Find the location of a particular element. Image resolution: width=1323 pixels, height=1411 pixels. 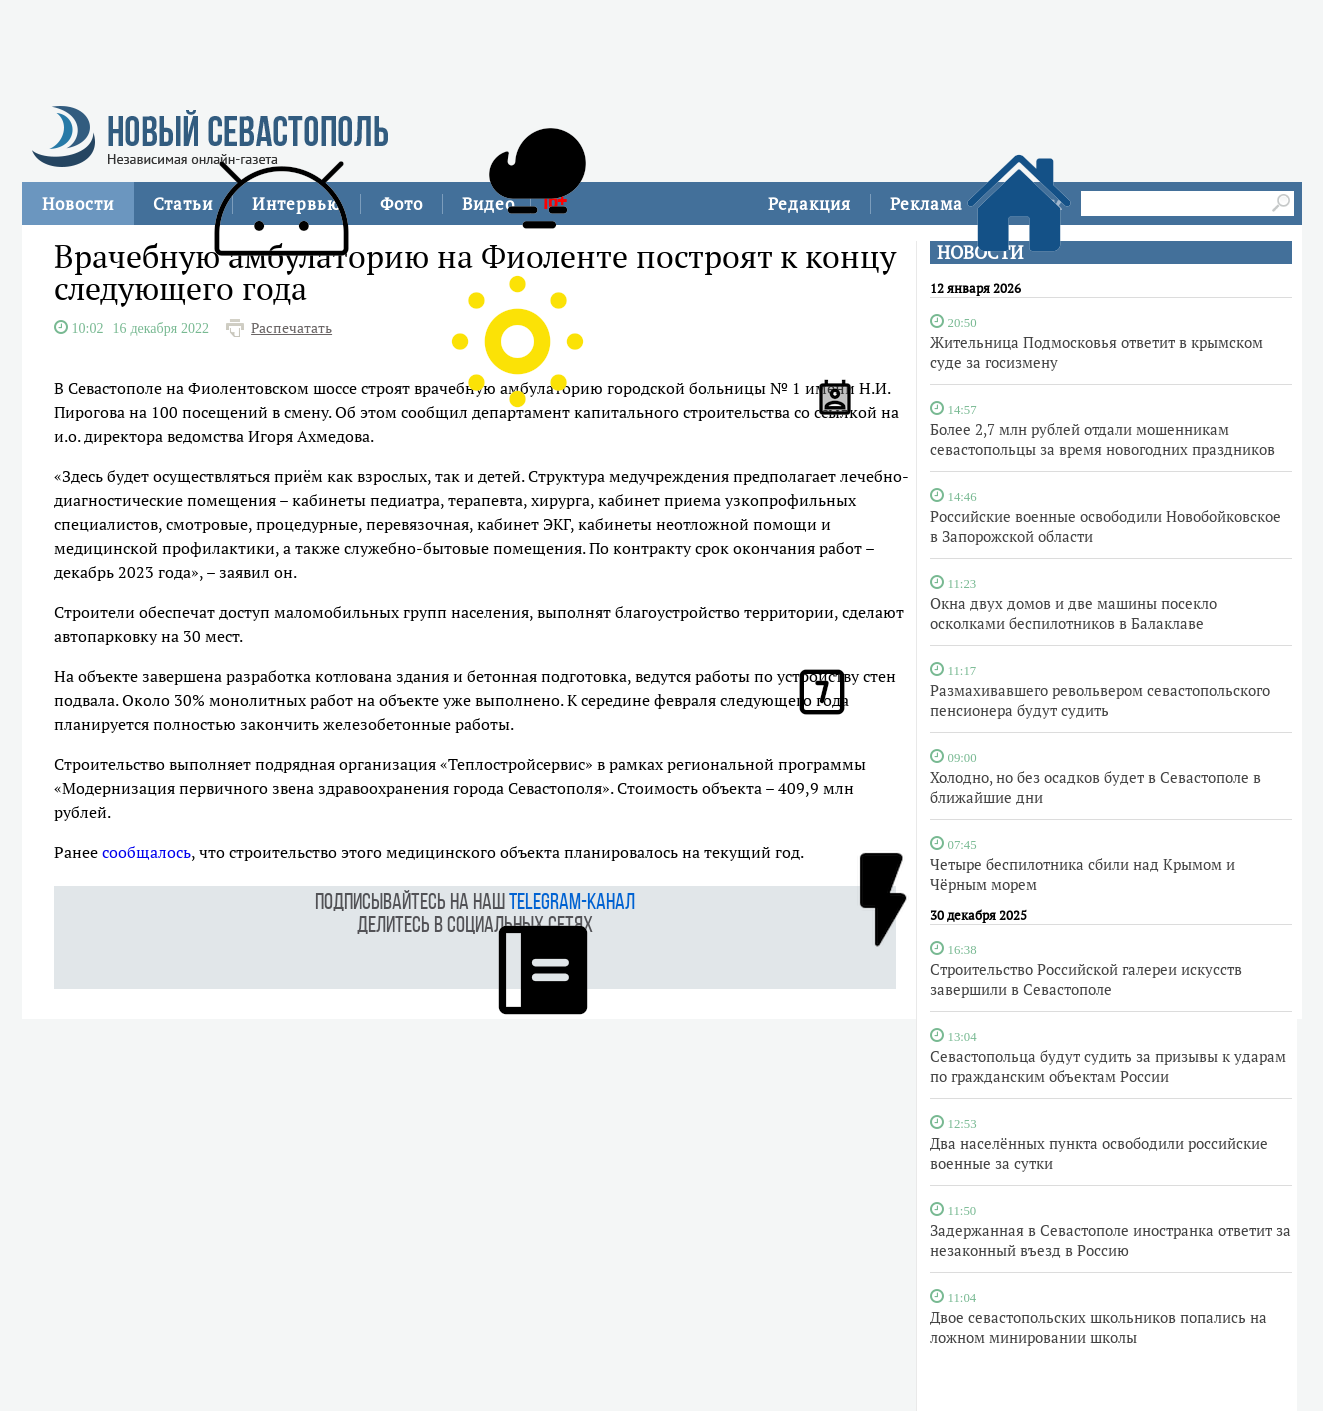

turn on camera flash is located at coordinates (885, 903).